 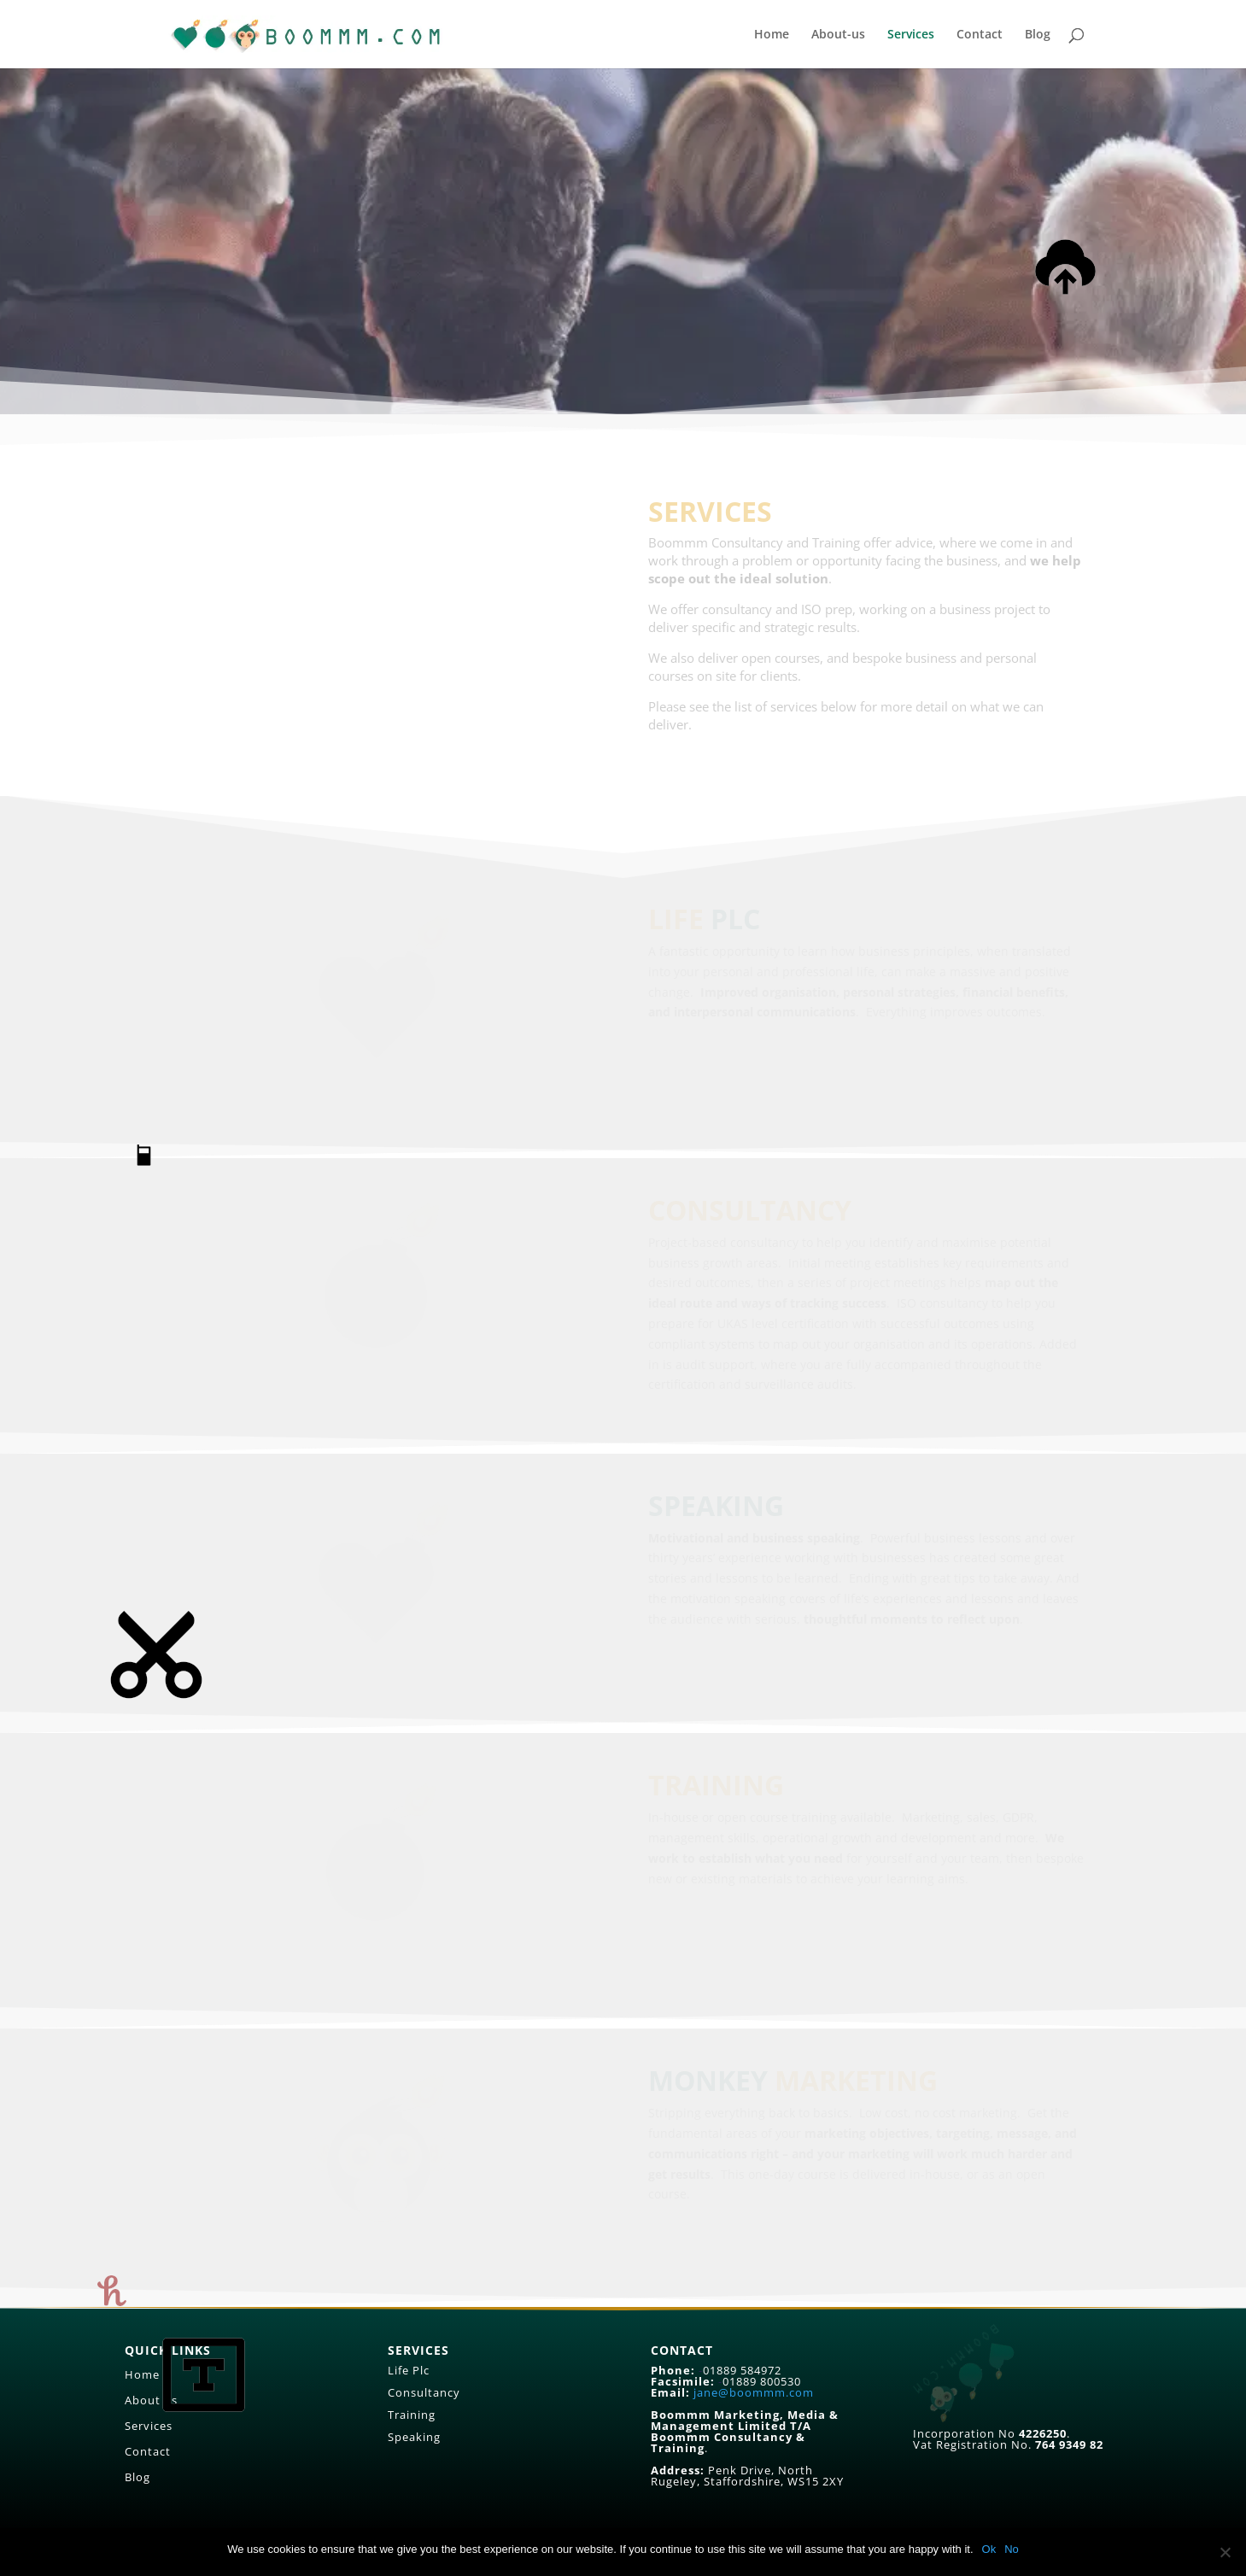 I want to click on insert a text snippet or template, so click(x=203, y=2374).